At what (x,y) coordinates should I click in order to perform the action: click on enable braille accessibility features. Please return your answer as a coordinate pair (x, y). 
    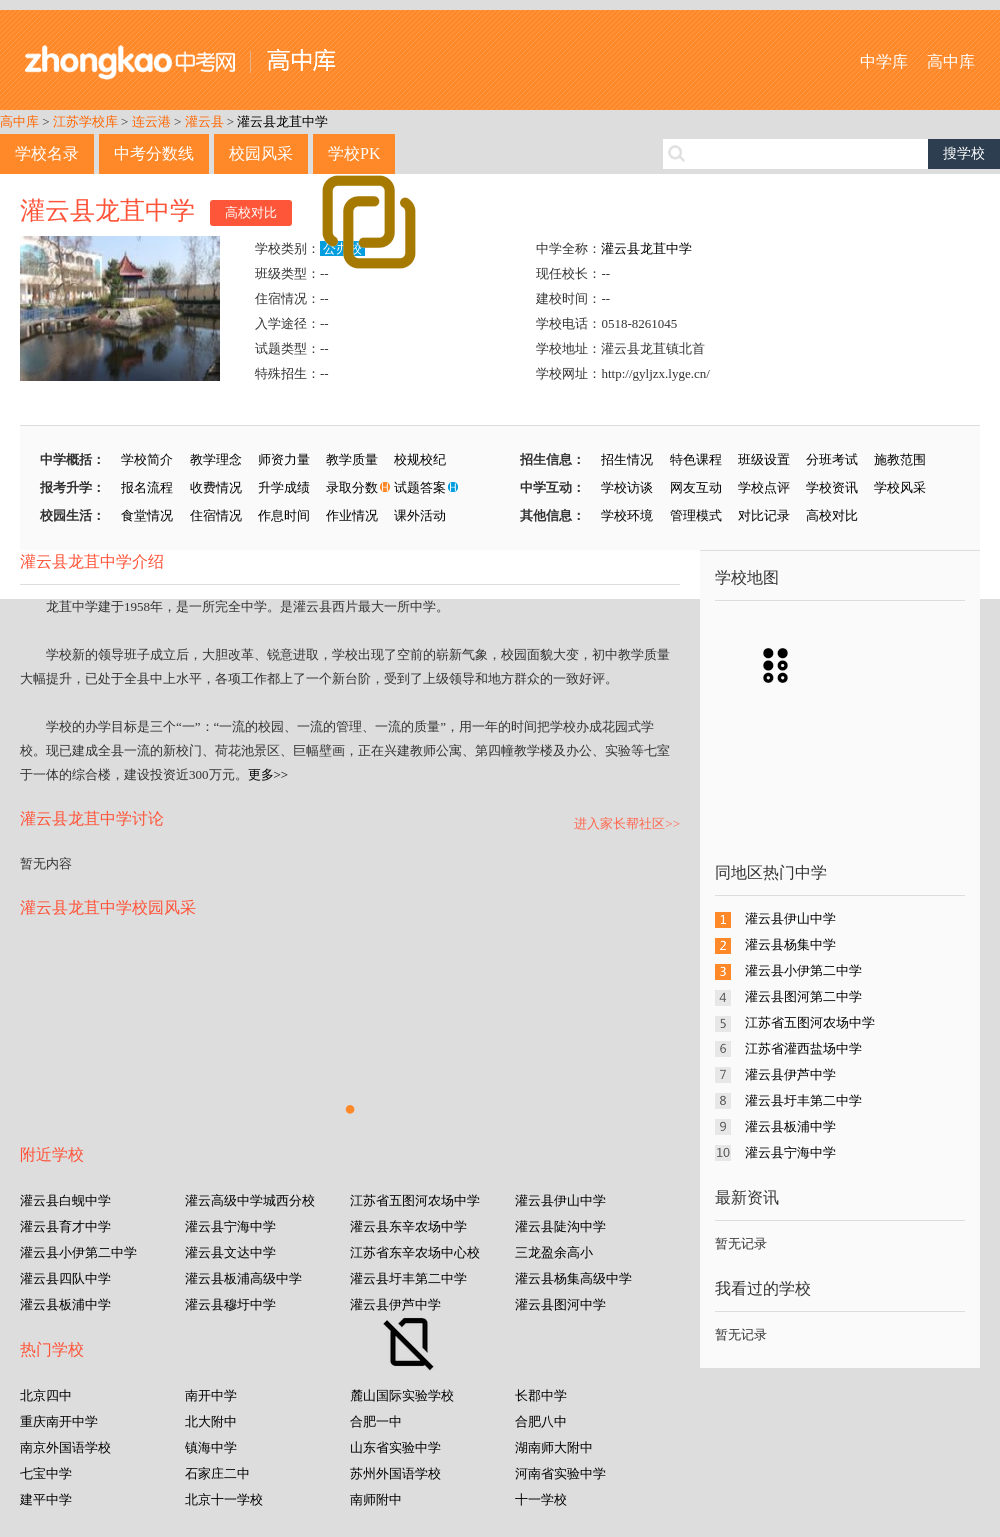
    Looking at the image, I should click on (775, 665).